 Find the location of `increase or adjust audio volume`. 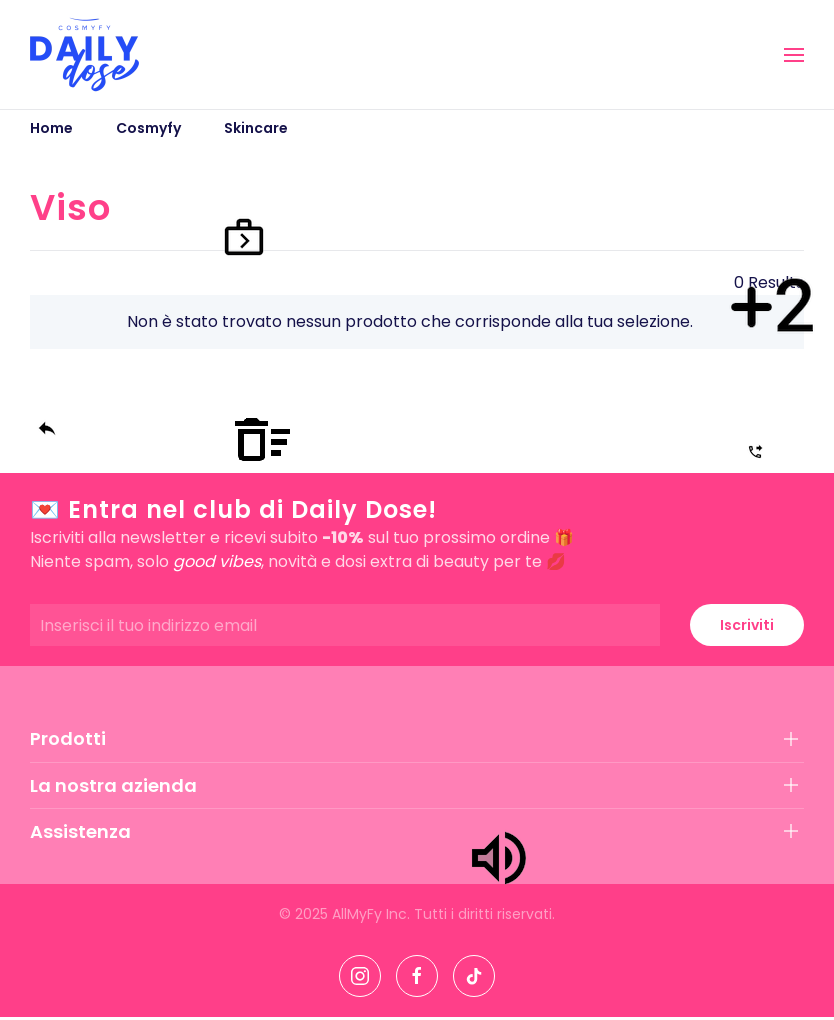

increase or adjust audio volume is located at coordinates (499, 858).